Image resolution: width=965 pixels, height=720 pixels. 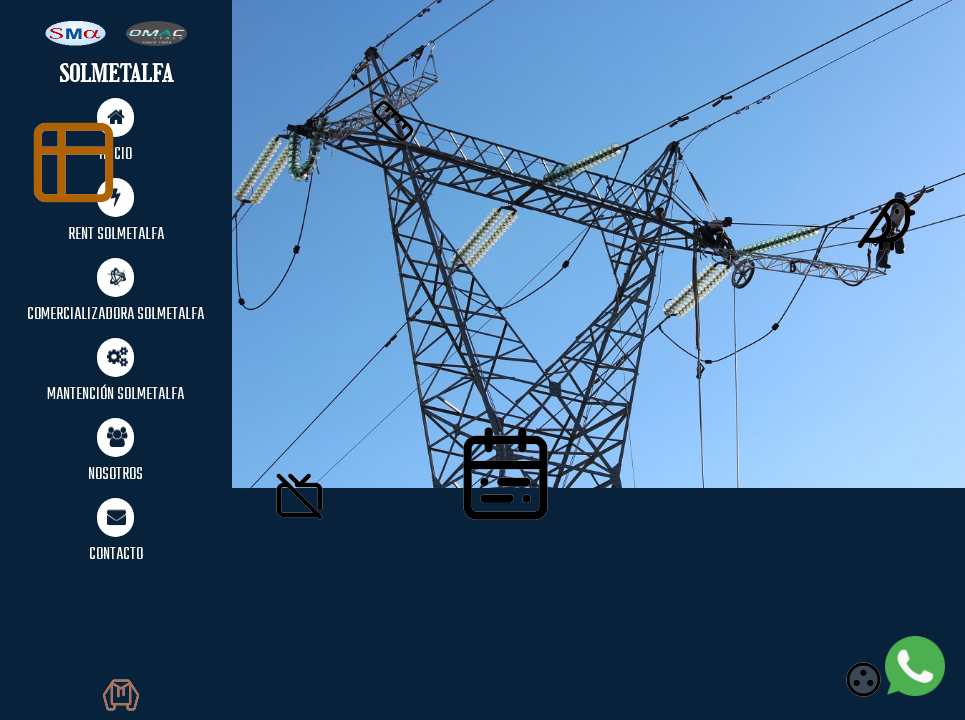 What do you see at coordinates (393, 121) in the screenshot?
I see `access measurement tools` at bounding box center [393, 121].